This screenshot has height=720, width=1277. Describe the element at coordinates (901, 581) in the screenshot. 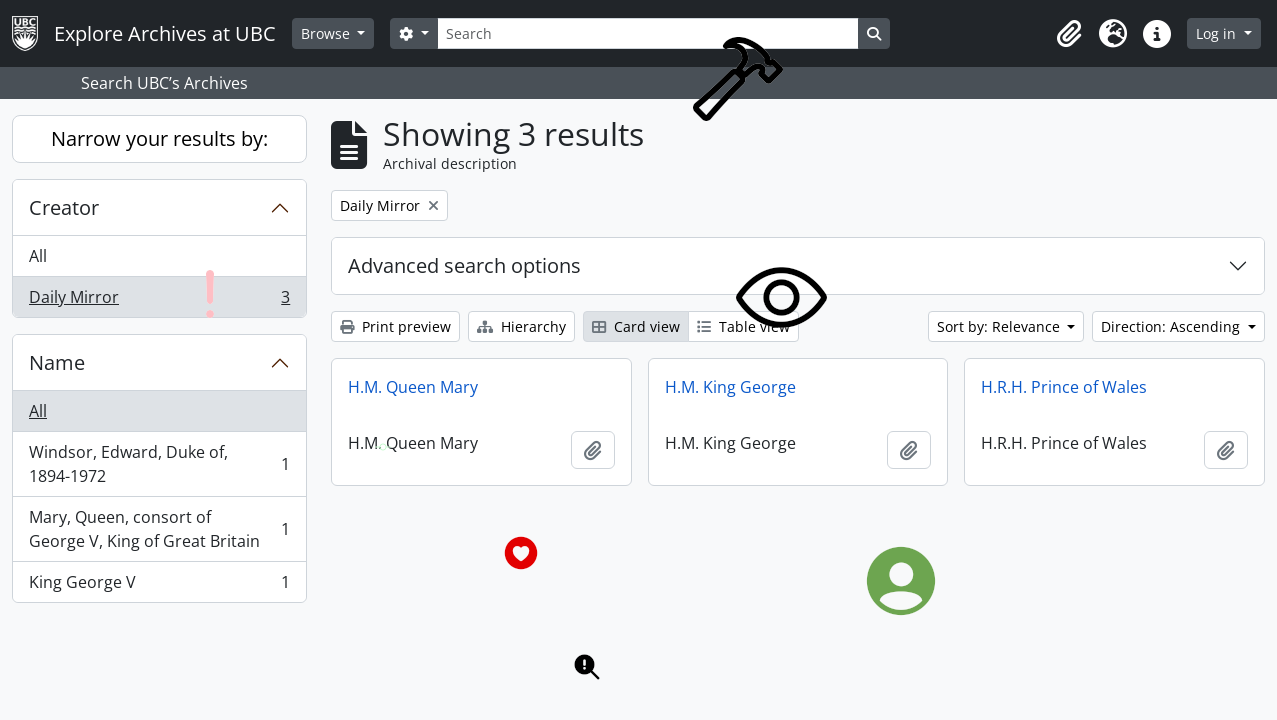

I see `access your profile or account settings` at that location.